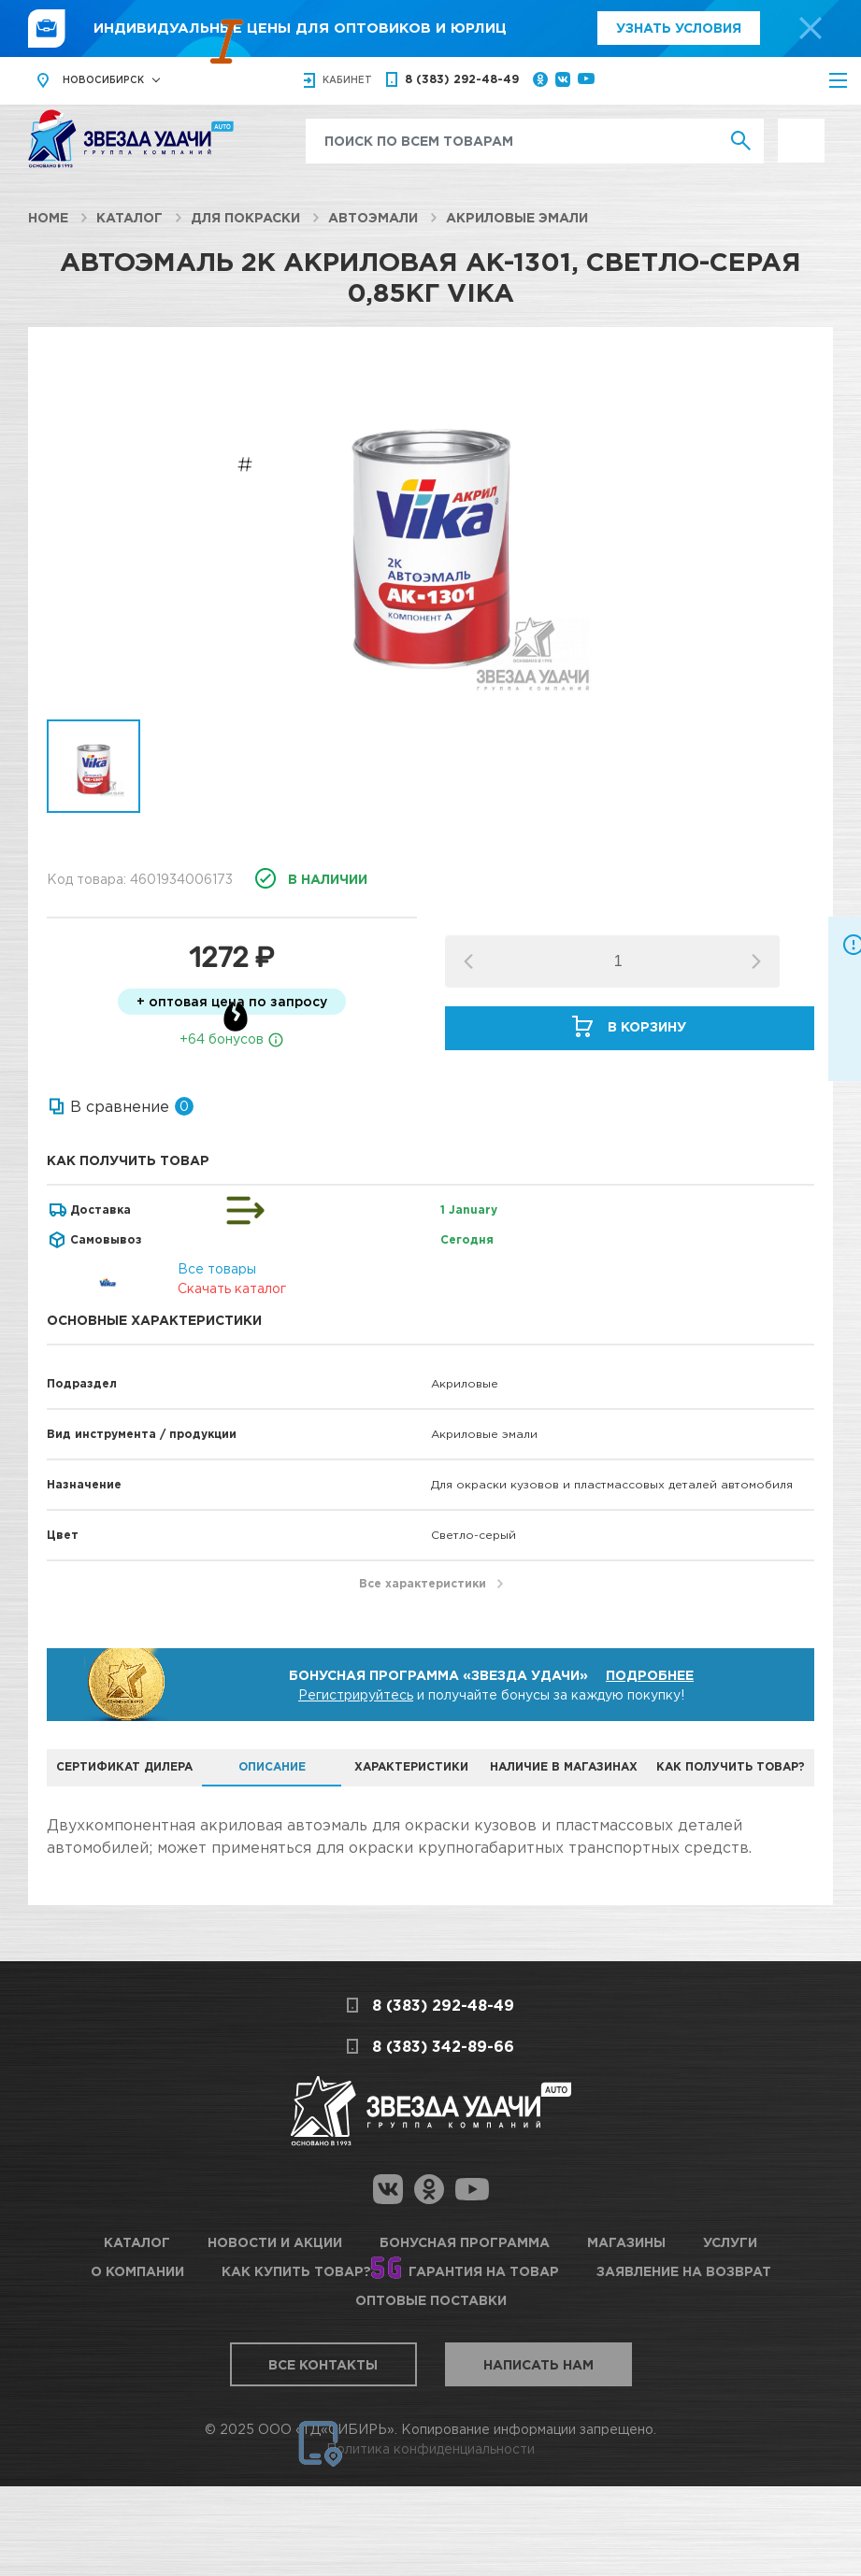 This screenshot has height=2576, width=861. I want to click on disable text wrapping in editor, so click(244, 1210).